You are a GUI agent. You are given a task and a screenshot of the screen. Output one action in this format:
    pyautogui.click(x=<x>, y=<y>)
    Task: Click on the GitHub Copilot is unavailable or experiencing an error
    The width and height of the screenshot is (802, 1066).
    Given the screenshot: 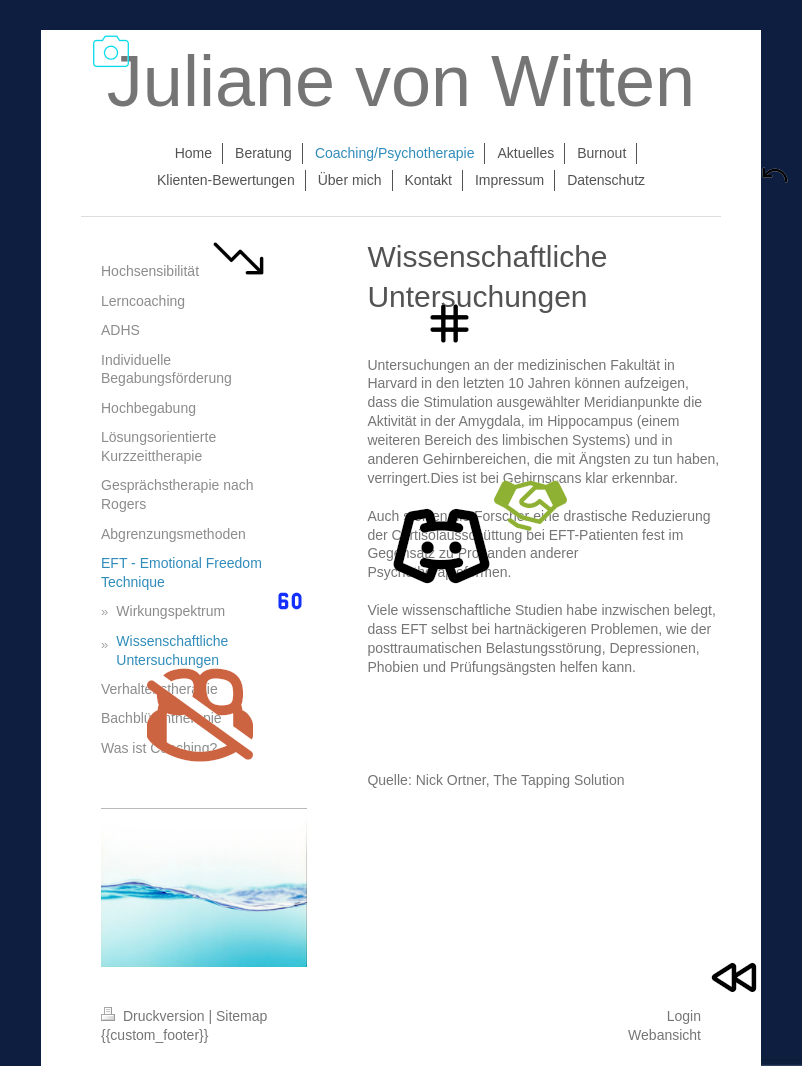 What is the action you would take?
    pyautogui.click(x=200, y=715)
    